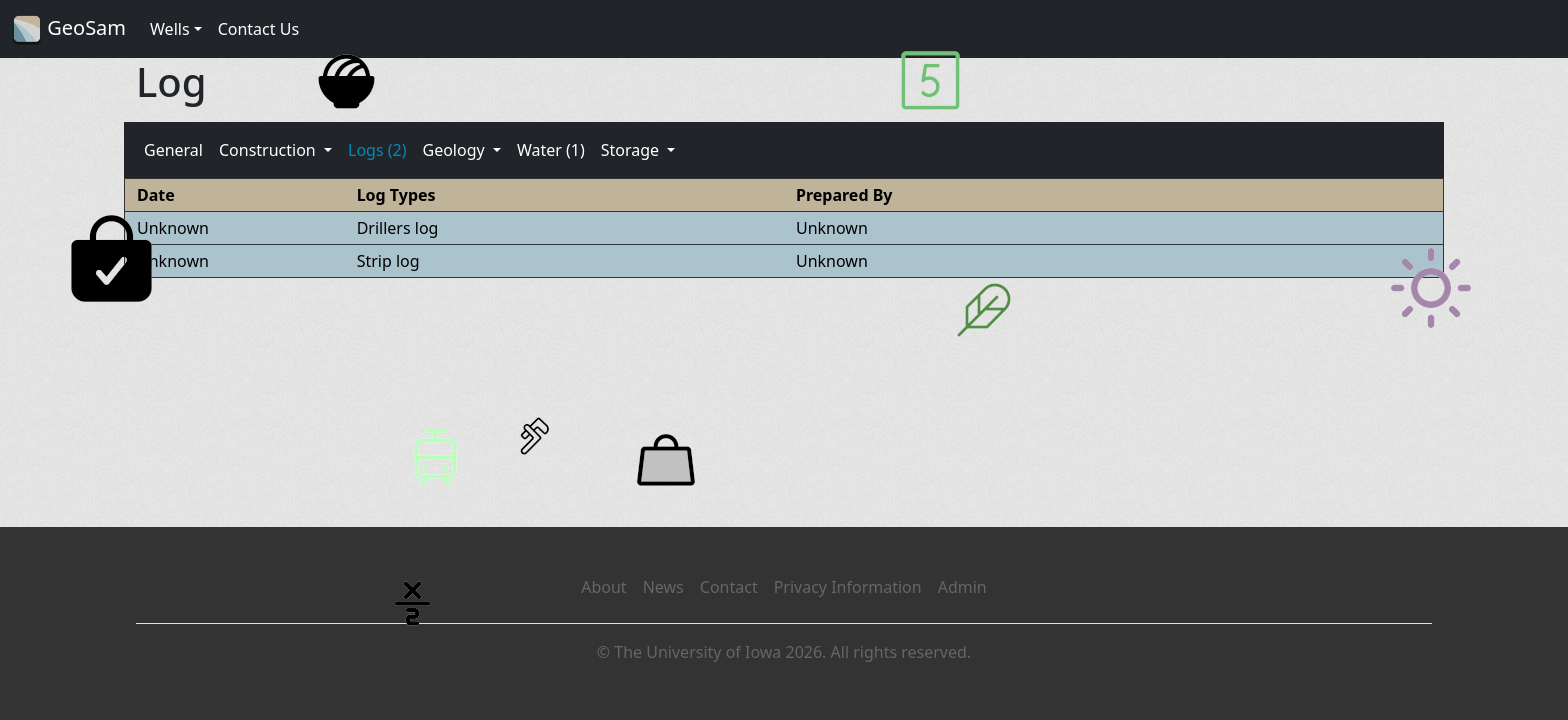 Image resolution: width=1568 pixels, height=720 pixels. Describe the element at coordinates (111, 258) in the screenshot. I see `purchase completed successfully` at that location.